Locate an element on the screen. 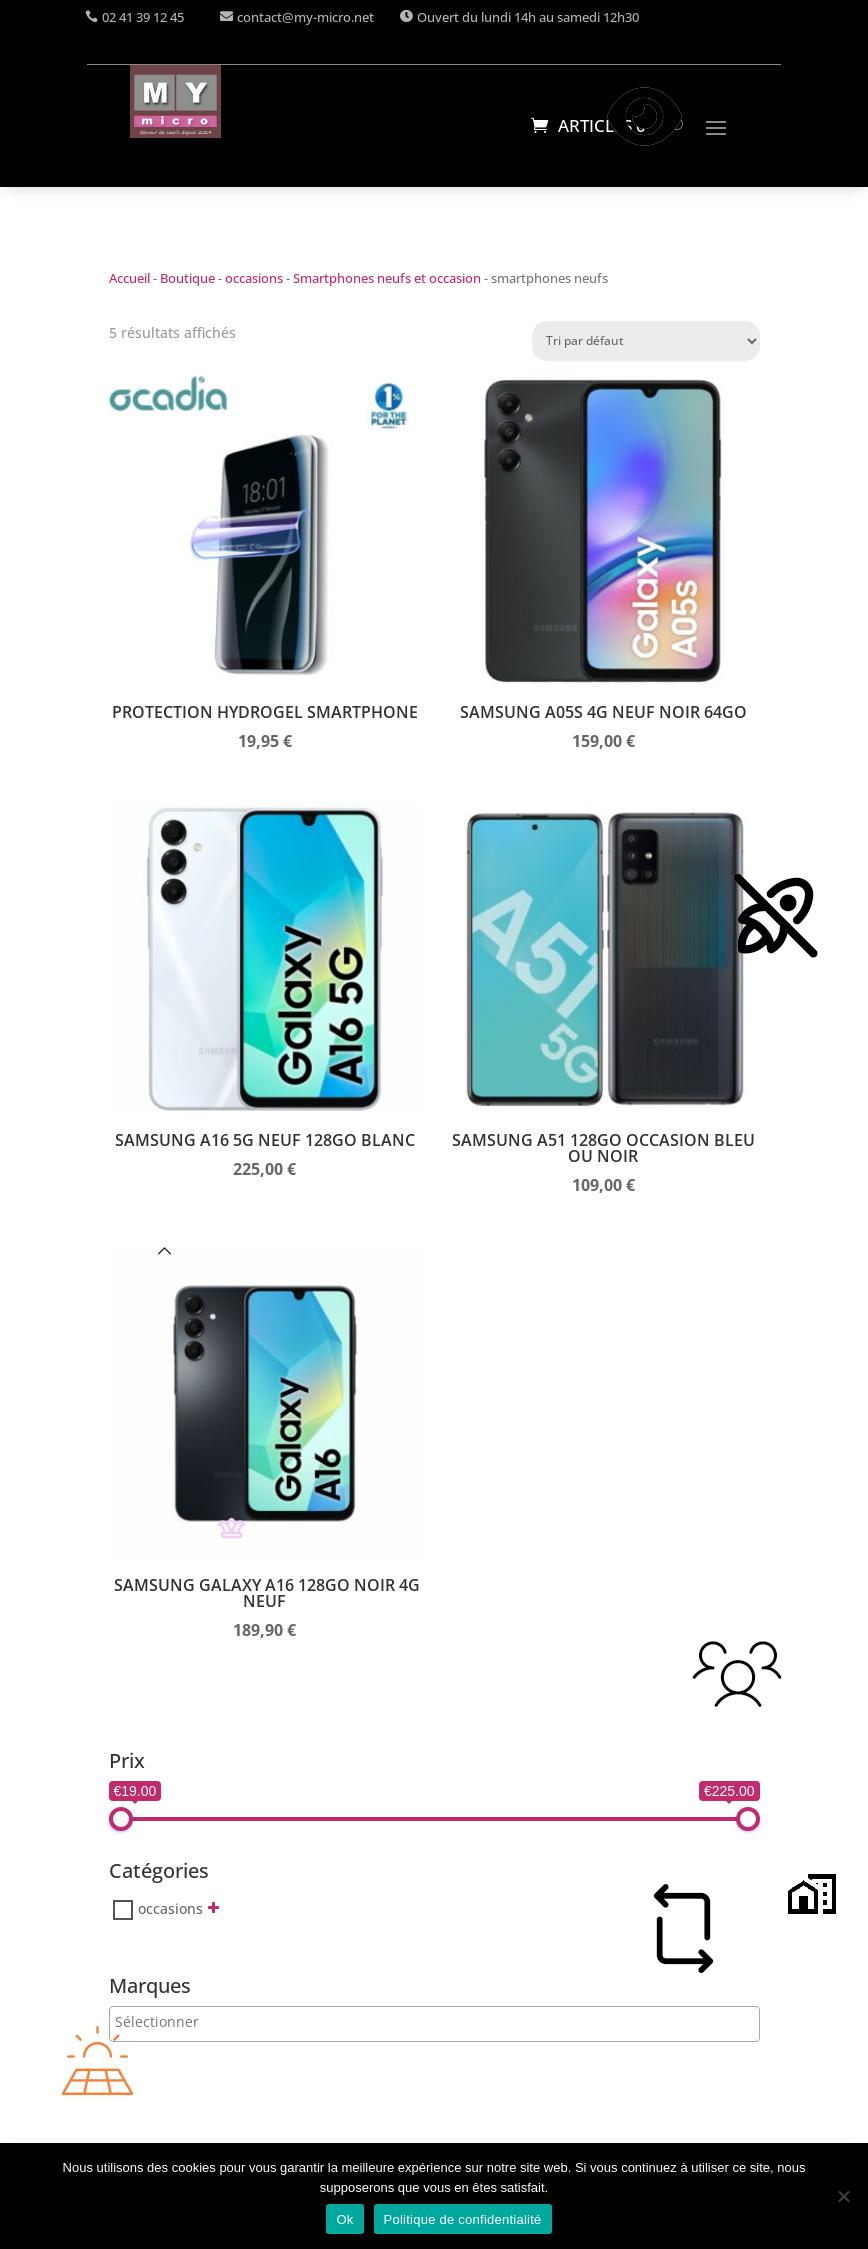 This screenshot has height=2249, width=868. switch between home and work locations is located at coordinates (812, 1894).